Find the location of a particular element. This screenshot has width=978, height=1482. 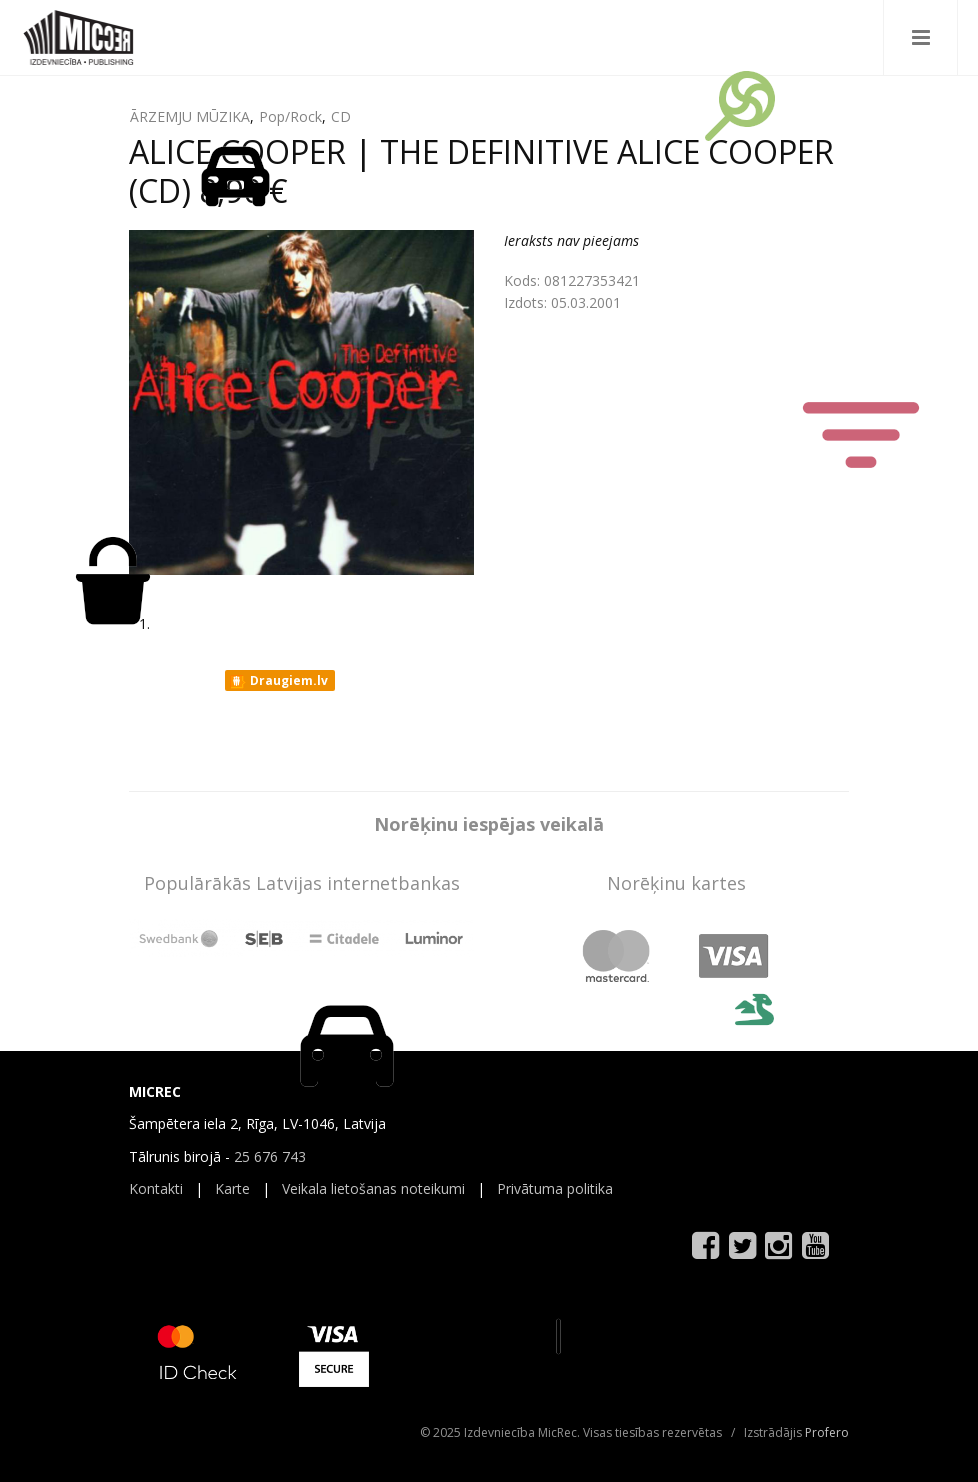

indicates information or help tooltip is located at coordinates (558, 1336).